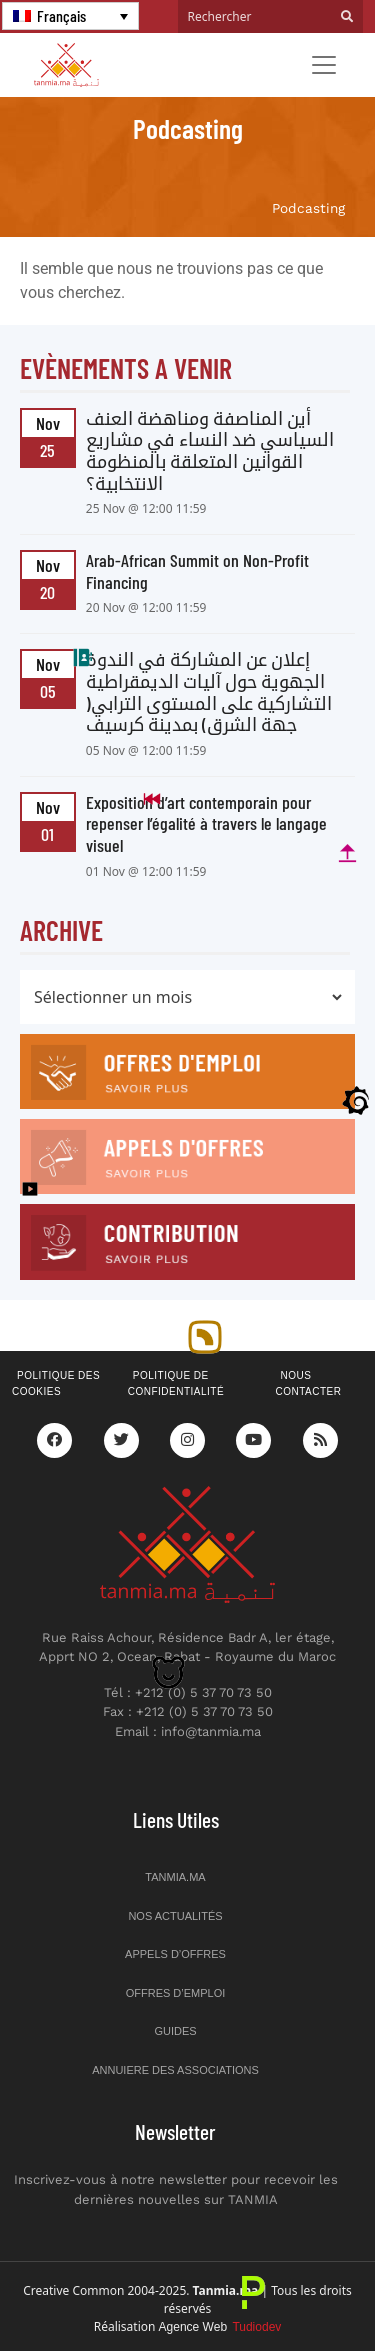 Image resolution: width=375 pixels, height=2351 pixels. I want to click on upload a file or document, so click(347, 853).